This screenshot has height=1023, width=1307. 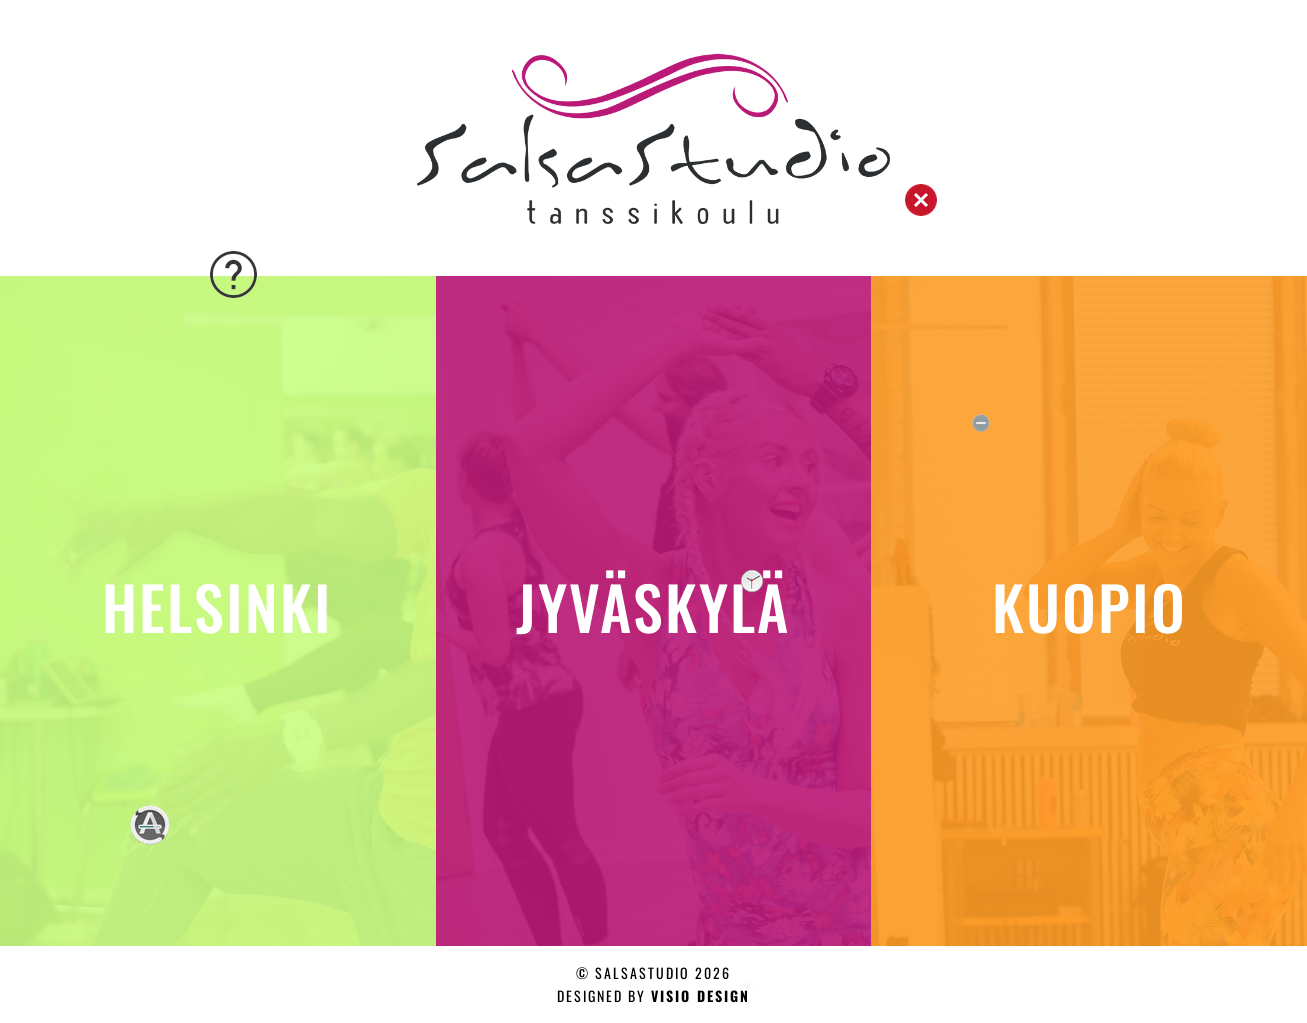 I want to click on indicates battery level at 30%, so click(x=752, y=986).